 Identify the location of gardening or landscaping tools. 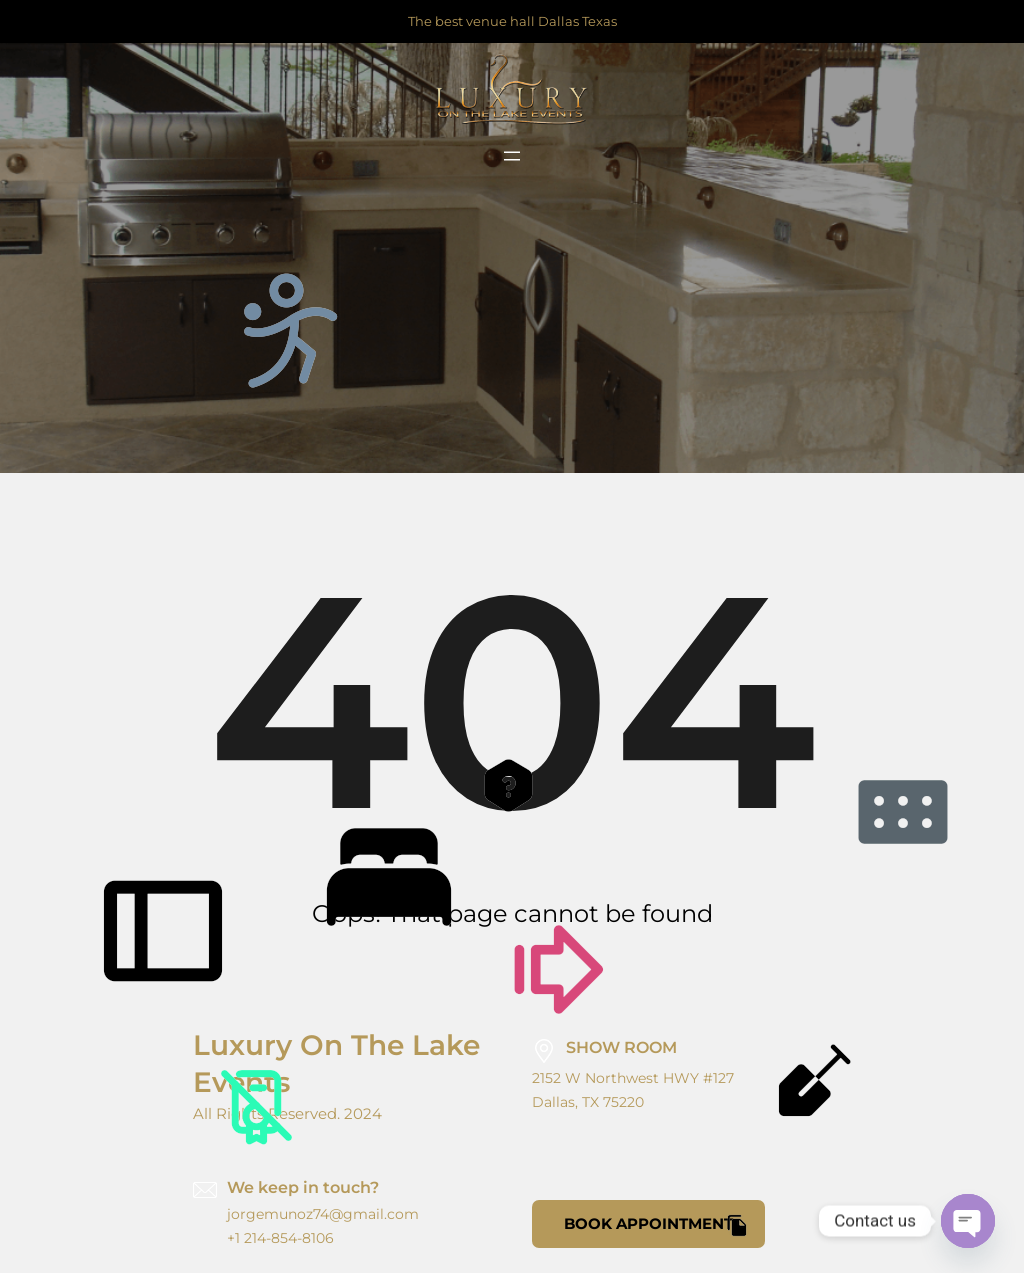
(813, 1081).